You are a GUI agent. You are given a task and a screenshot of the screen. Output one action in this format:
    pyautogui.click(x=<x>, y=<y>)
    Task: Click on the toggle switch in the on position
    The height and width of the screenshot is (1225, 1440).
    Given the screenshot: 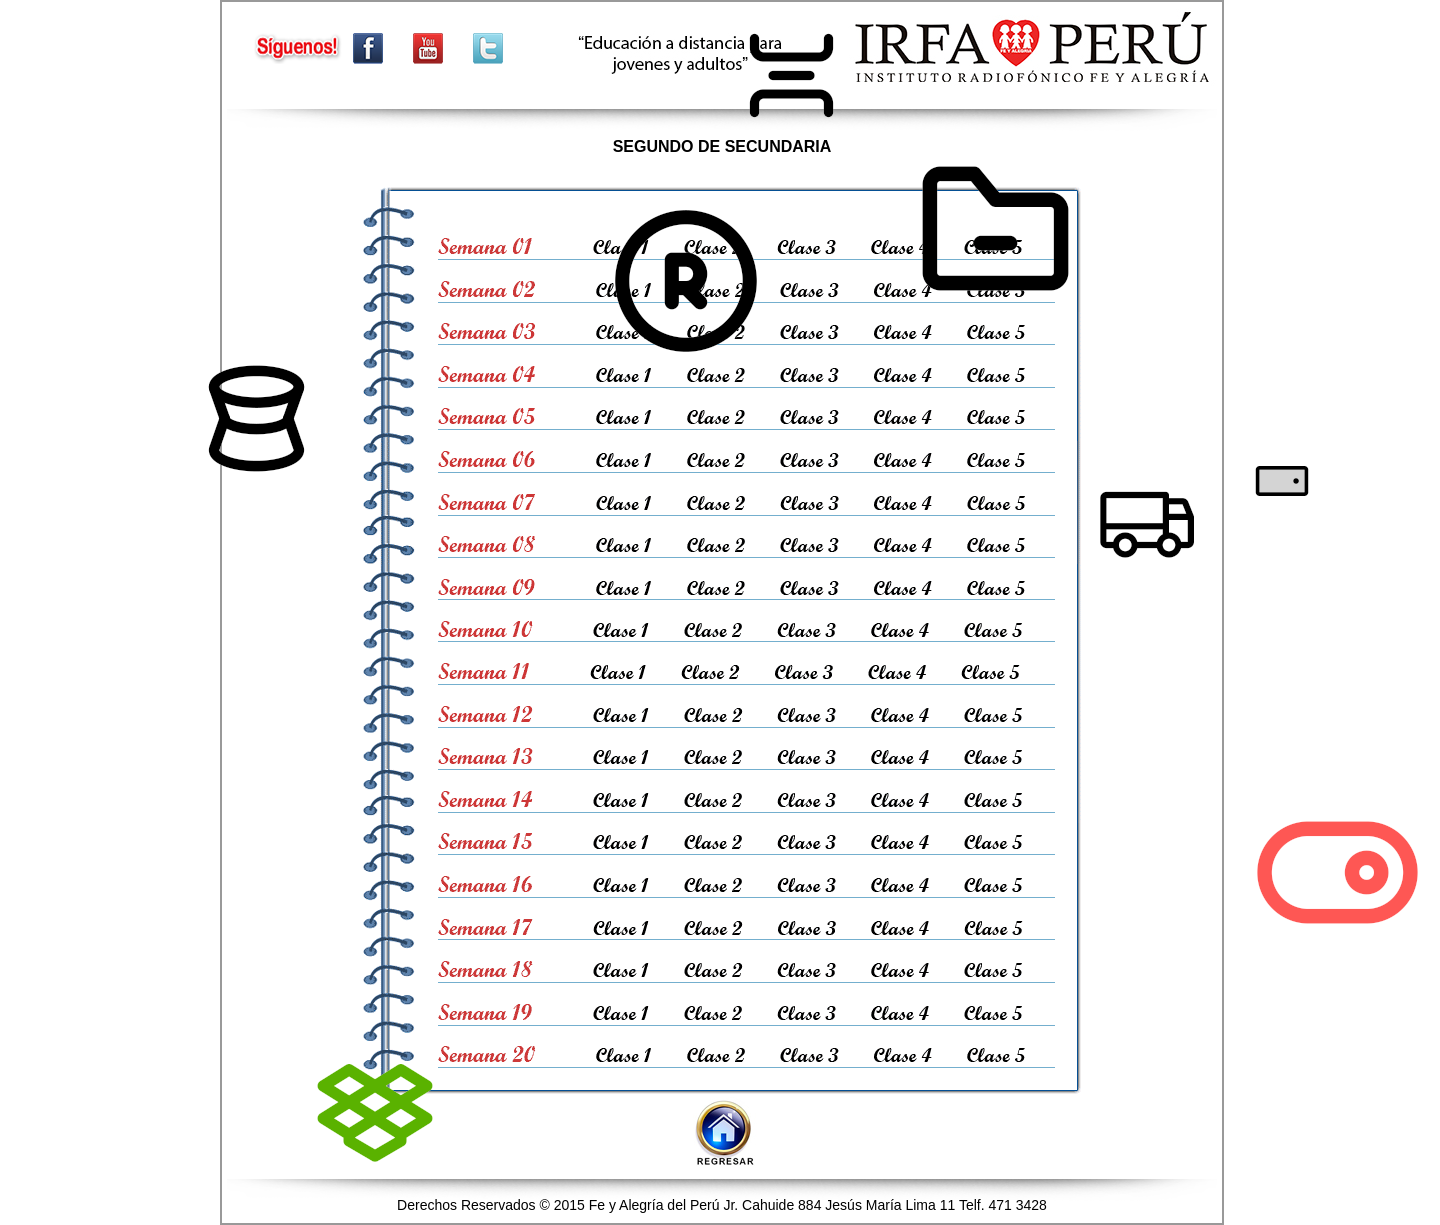 What is the action you would take?
    pyautogui.click(x=1337, y=872)
    